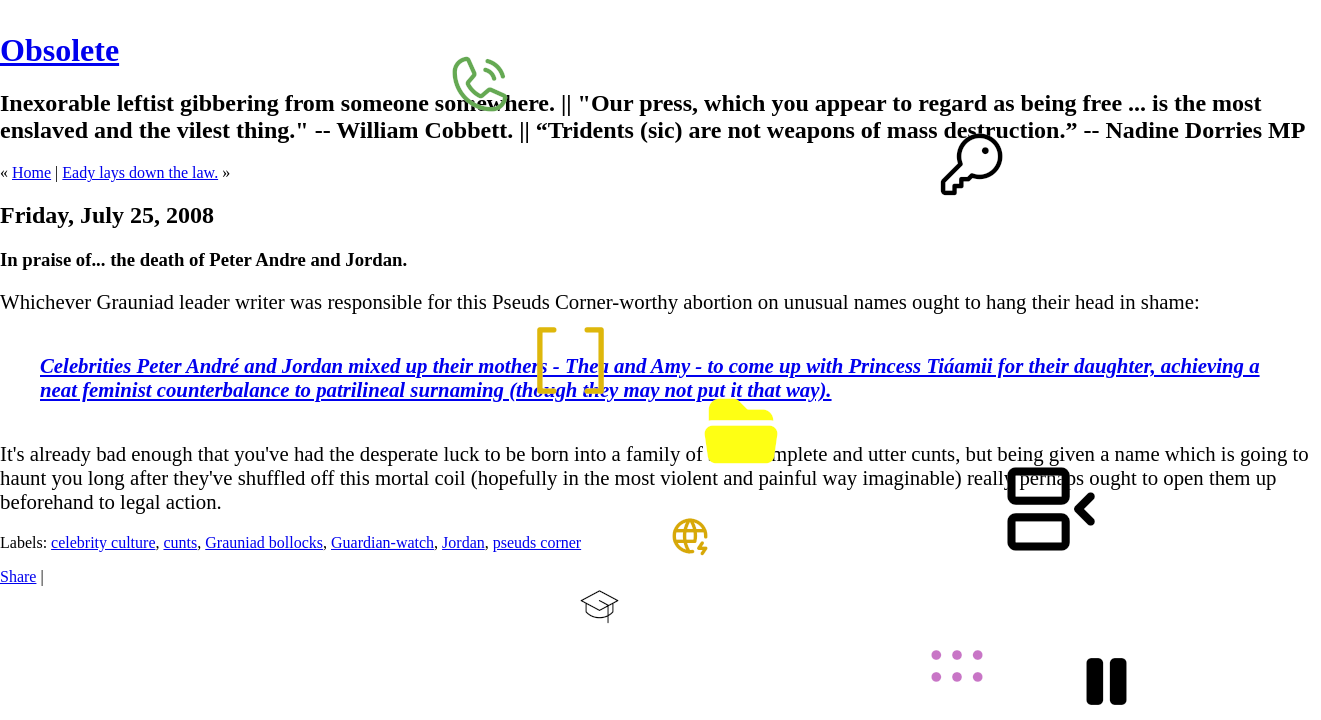 The image size is (1321, 720). I want to click on make a phone call, so click(481, 83).